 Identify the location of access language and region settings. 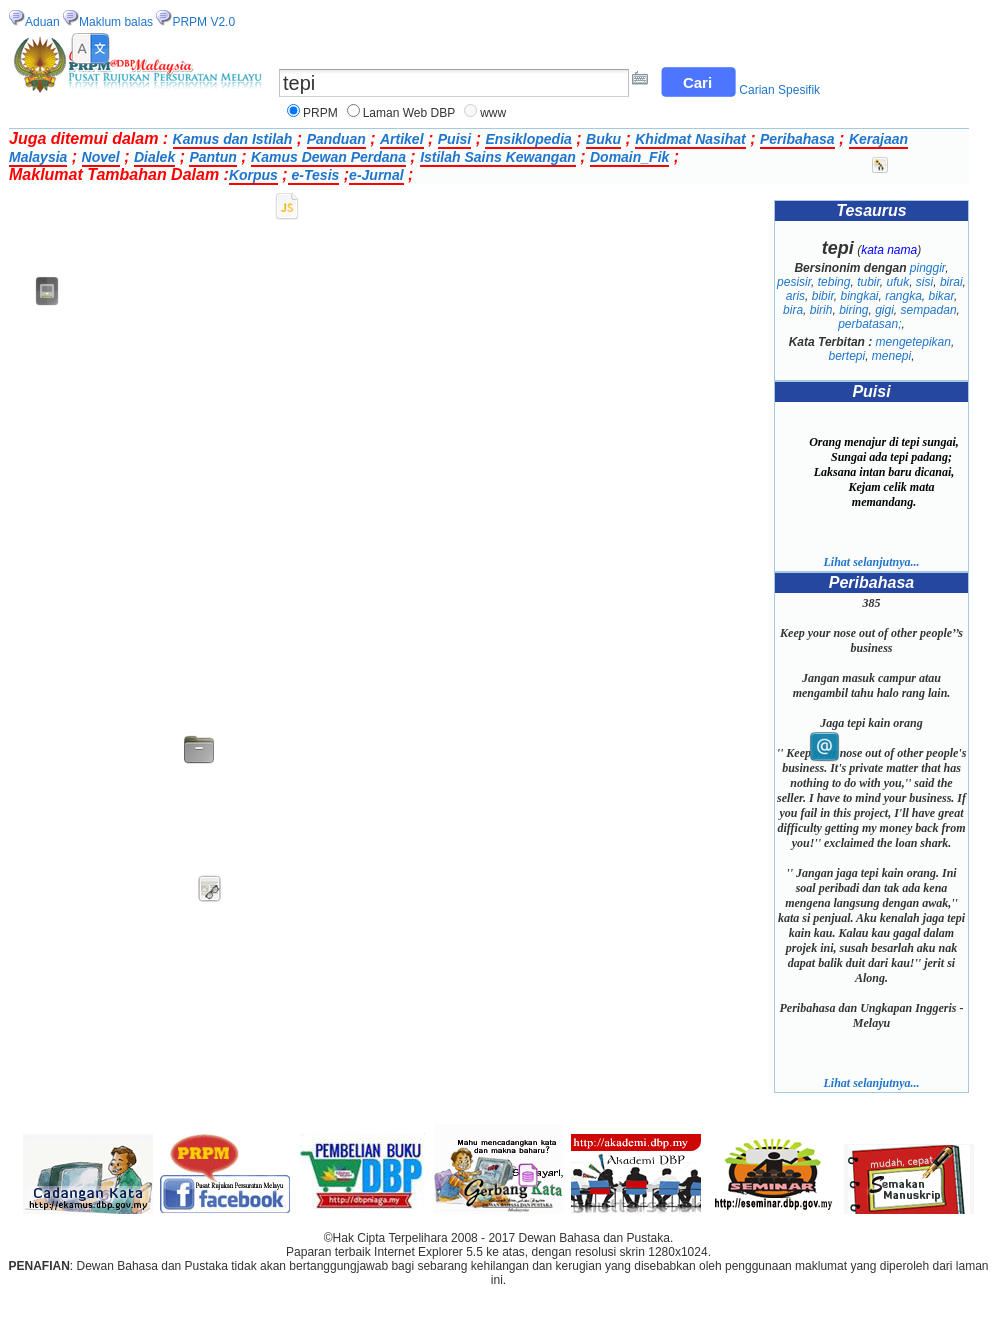
(90, 48).